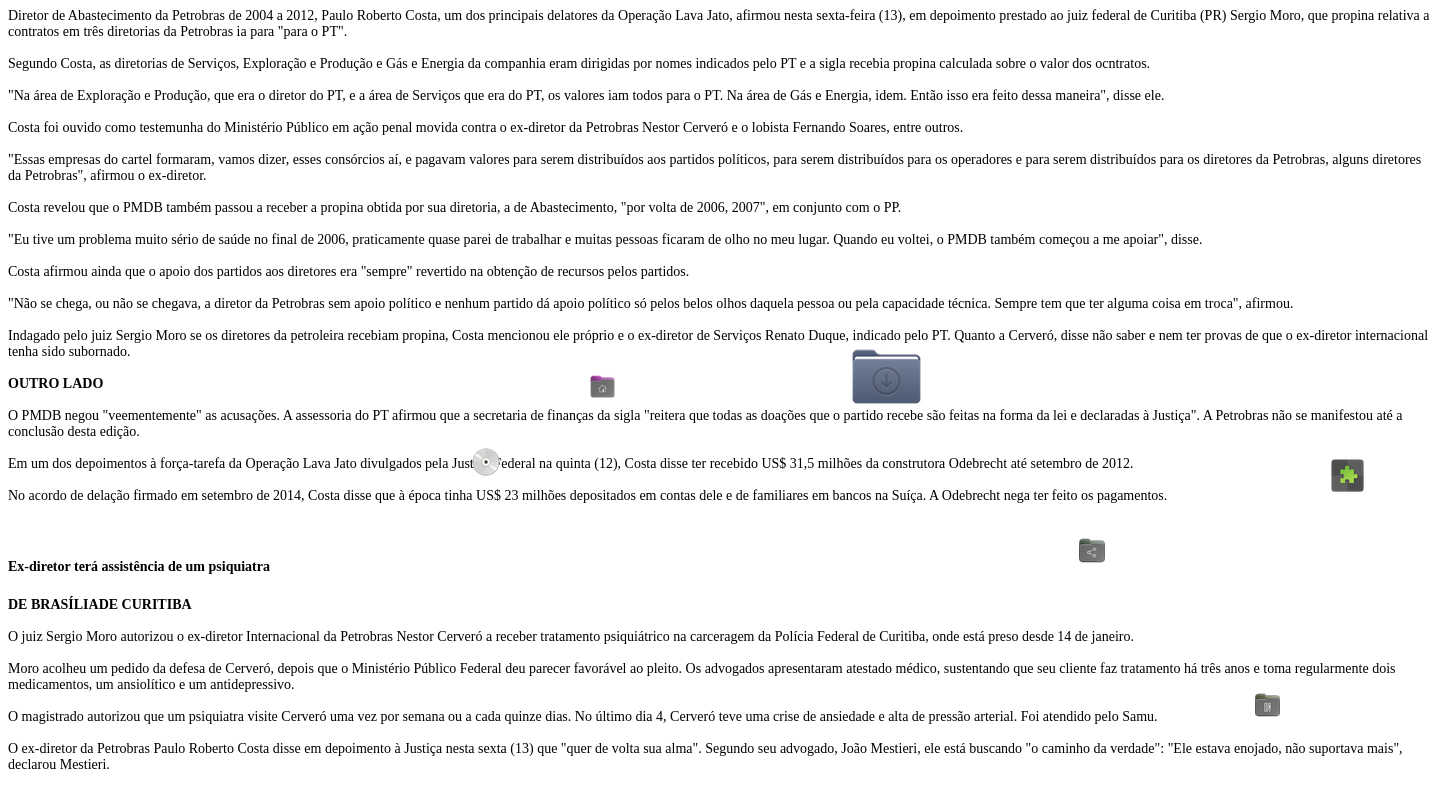 Image resolution: width=1440 pixels, height=789 pixels. Describe the element at coordinates (1347, 475) in the screenshot. I see `browse or manage system add-ons` at that location.